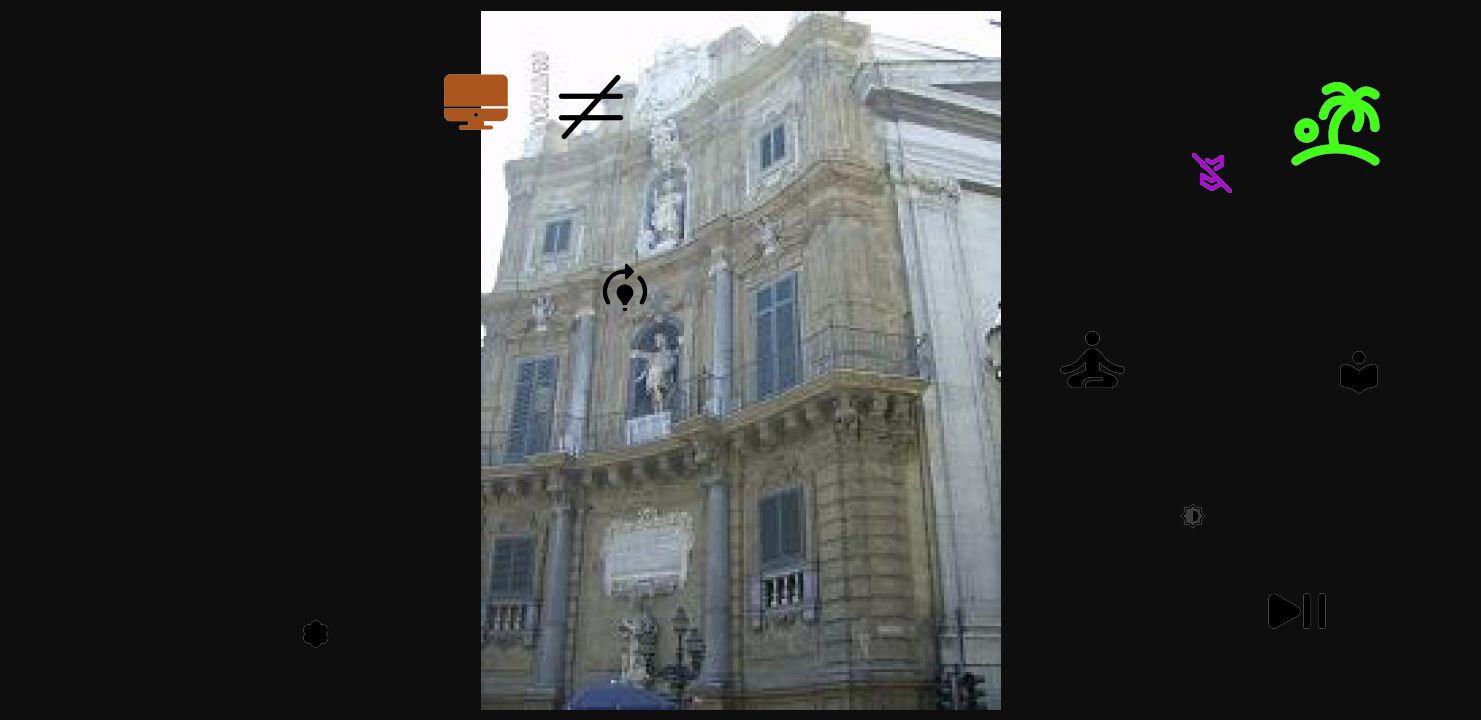  I want to click on indicates a michelin-starred restaurant or venue, so click(316, 634).